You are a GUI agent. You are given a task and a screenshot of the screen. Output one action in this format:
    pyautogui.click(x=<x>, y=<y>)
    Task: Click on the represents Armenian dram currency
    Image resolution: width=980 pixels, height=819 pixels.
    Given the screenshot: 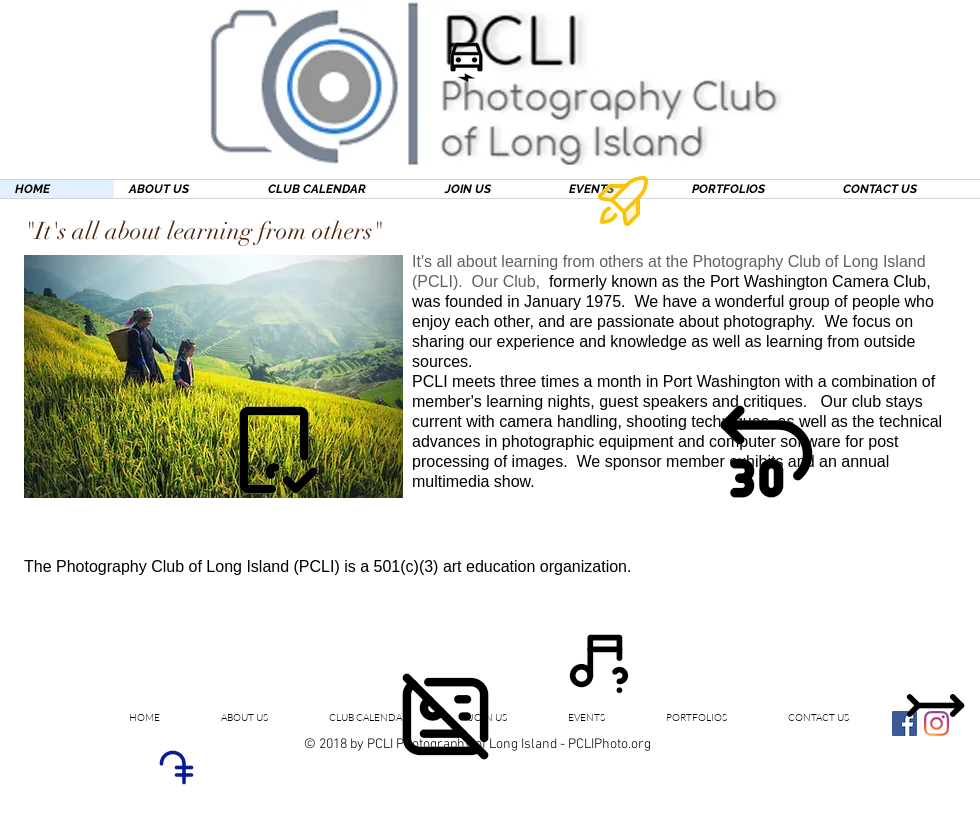 What is the action you would take?
    pyautogui.click(x=176, y=767)
    